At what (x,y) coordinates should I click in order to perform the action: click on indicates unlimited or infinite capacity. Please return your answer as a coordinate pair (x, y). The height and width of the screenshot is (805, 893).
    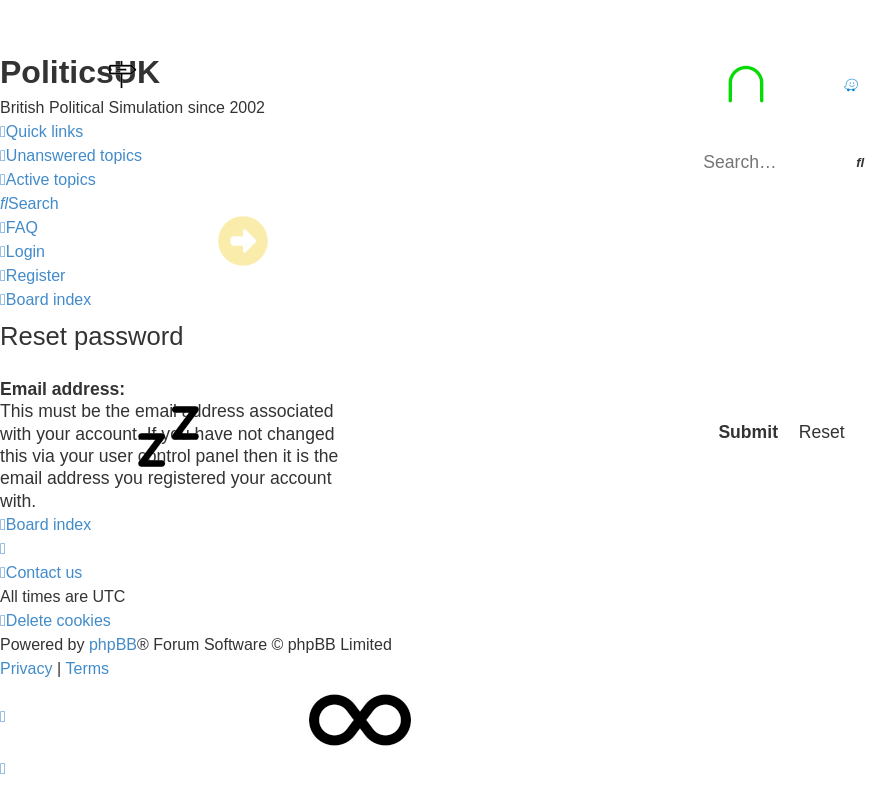
    Looking at the image, I should click on (360, 720).